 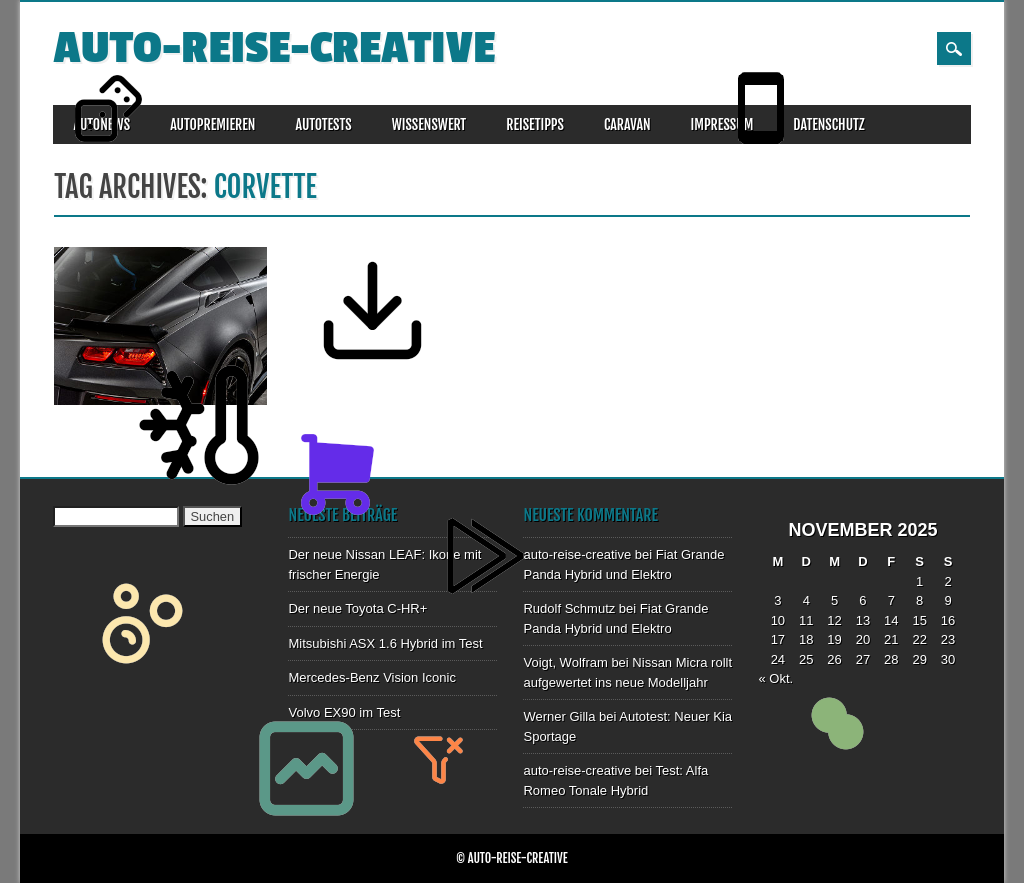 I want to click on view analytics or statistics, so click(x=306, y=768).